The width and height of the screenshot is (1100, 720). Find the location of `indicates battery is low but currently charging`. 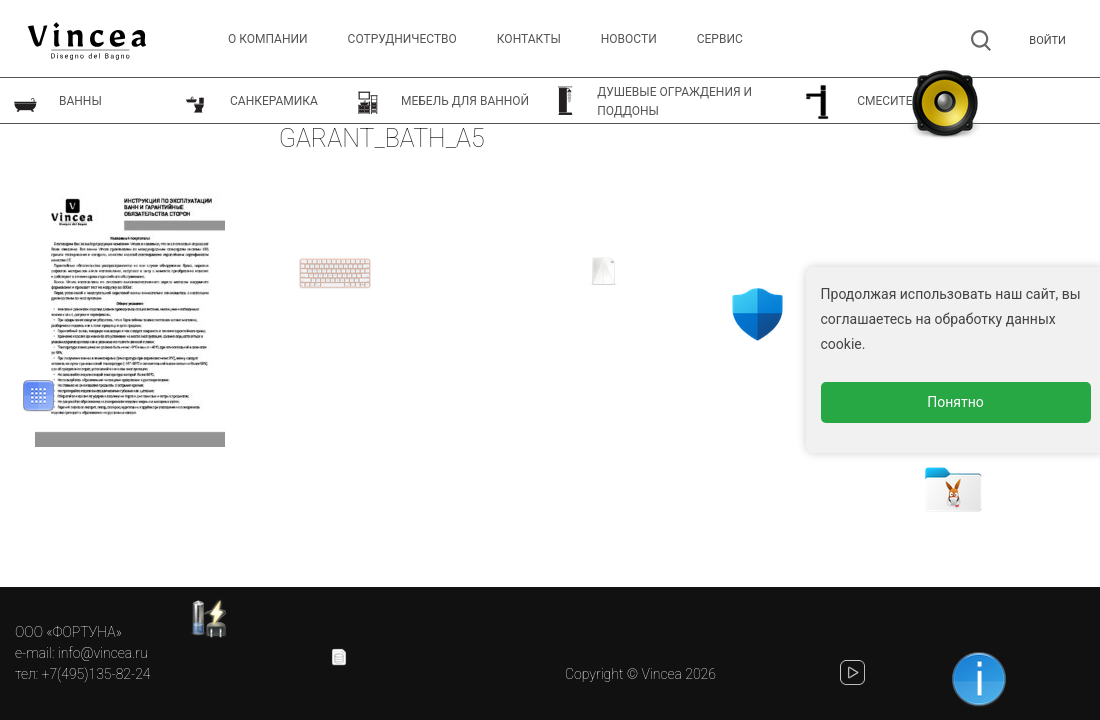

indicates battery is low but currently charging is located at coordinates (207, 618).